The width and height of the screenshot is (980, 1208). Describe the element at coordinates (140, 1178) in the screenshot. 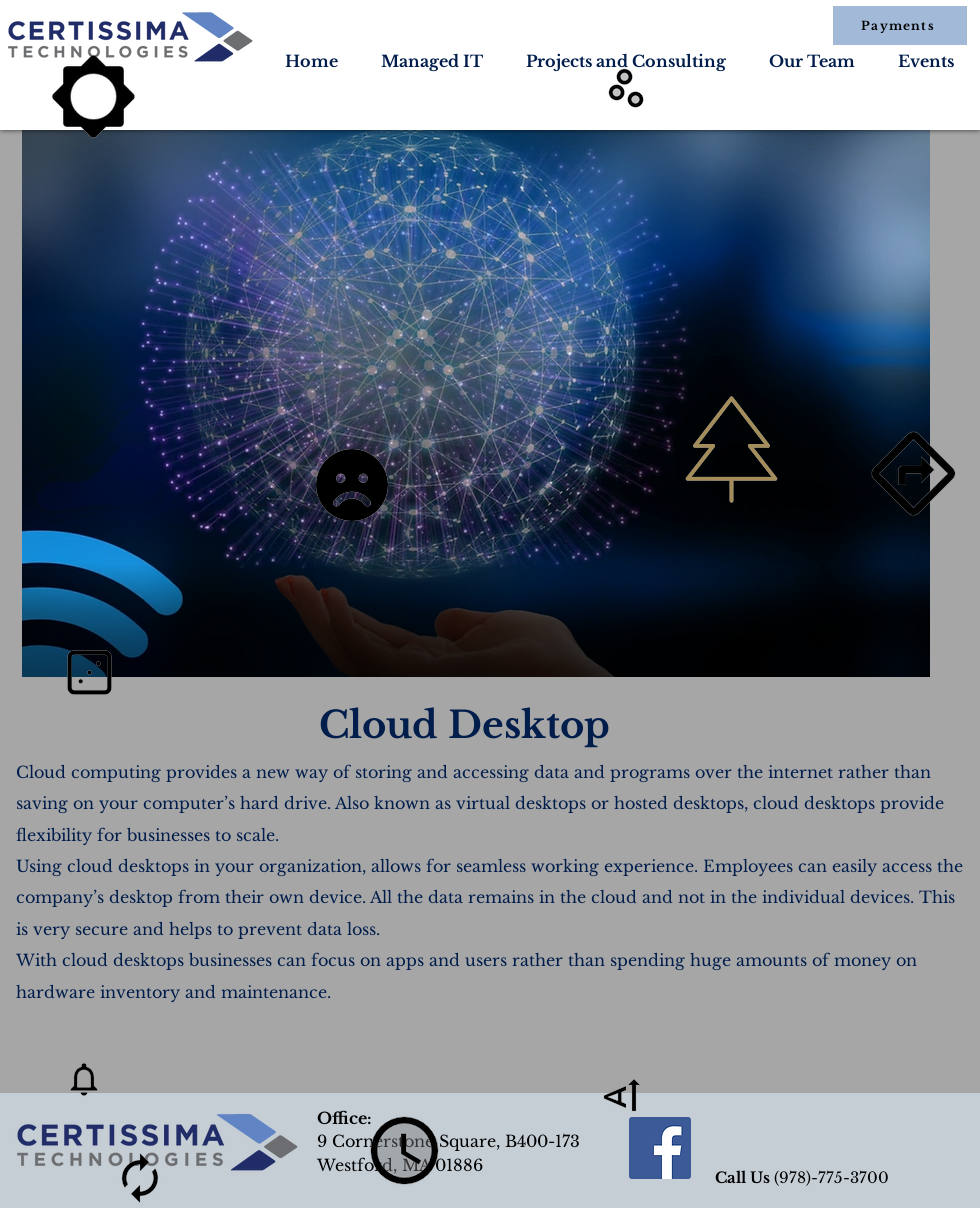

I see `refresh or reload content` at that location.